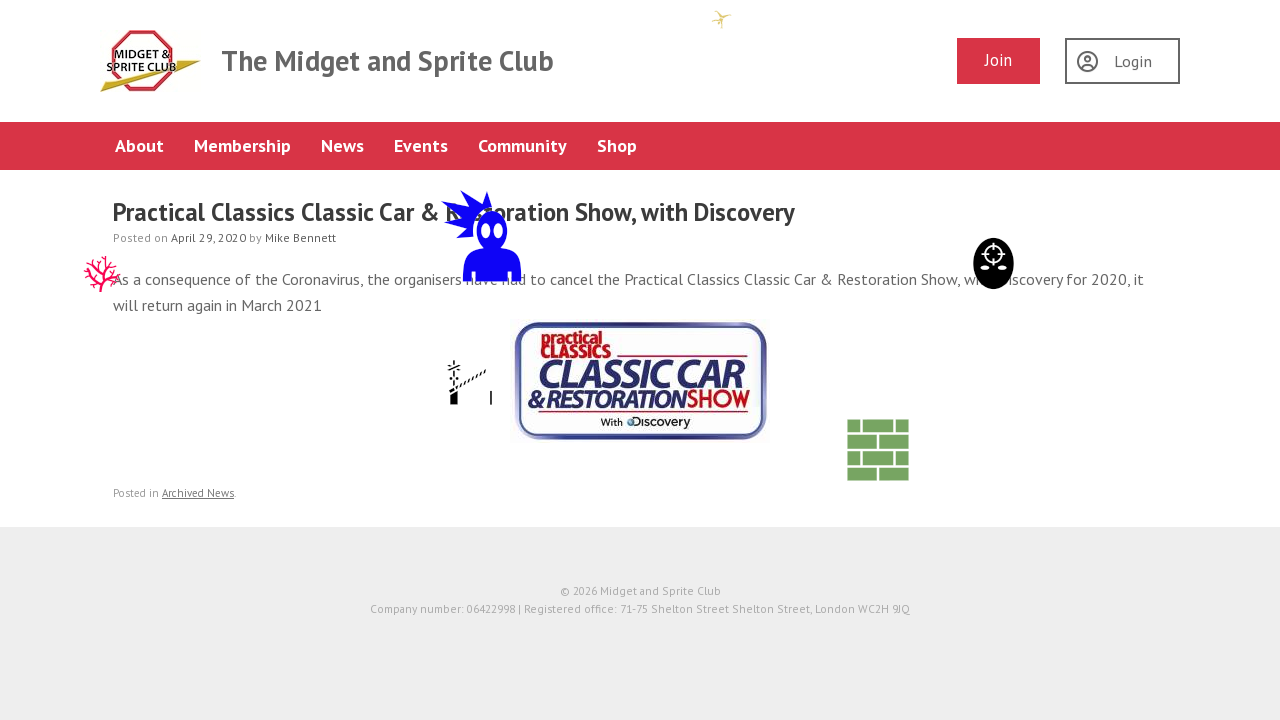 Image resolution: width=1280 pixels, height=720 pixels. I want to click on access coral reef or marine life content, so click(102, 274).